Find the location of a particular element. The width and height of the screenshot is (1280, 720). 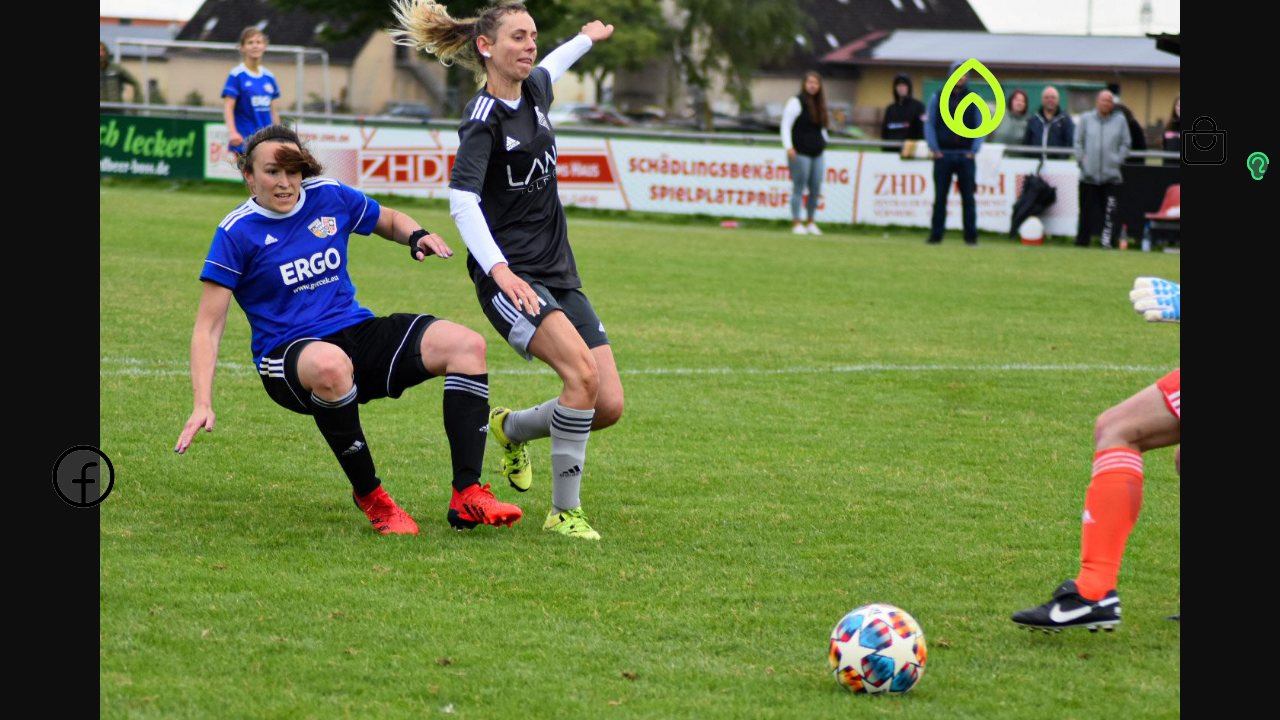

access audio or hearing settings is located at coordinates (1258, 166).